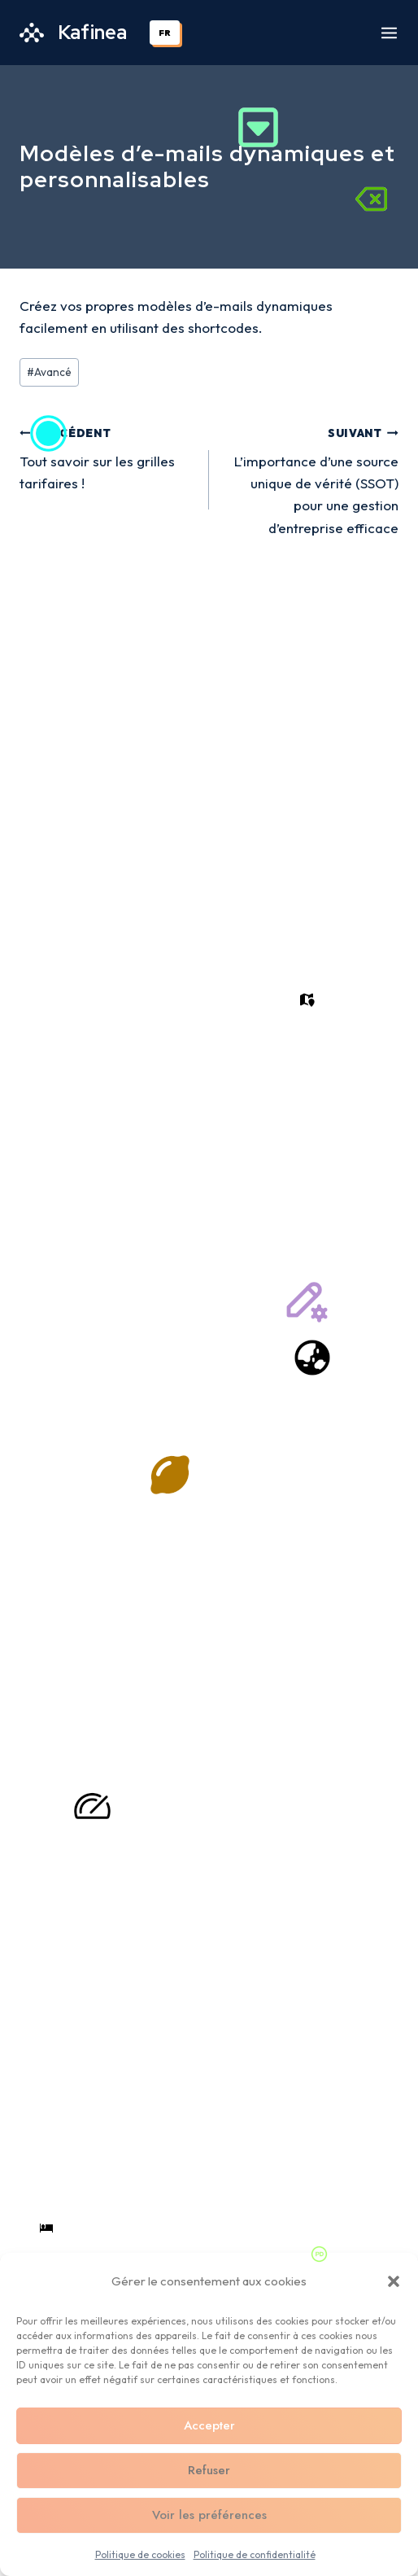  What do you see at coordinates (48, 433) in the screenshot?
I see `selected option in a radio button group` at bounding box center [48, 433].